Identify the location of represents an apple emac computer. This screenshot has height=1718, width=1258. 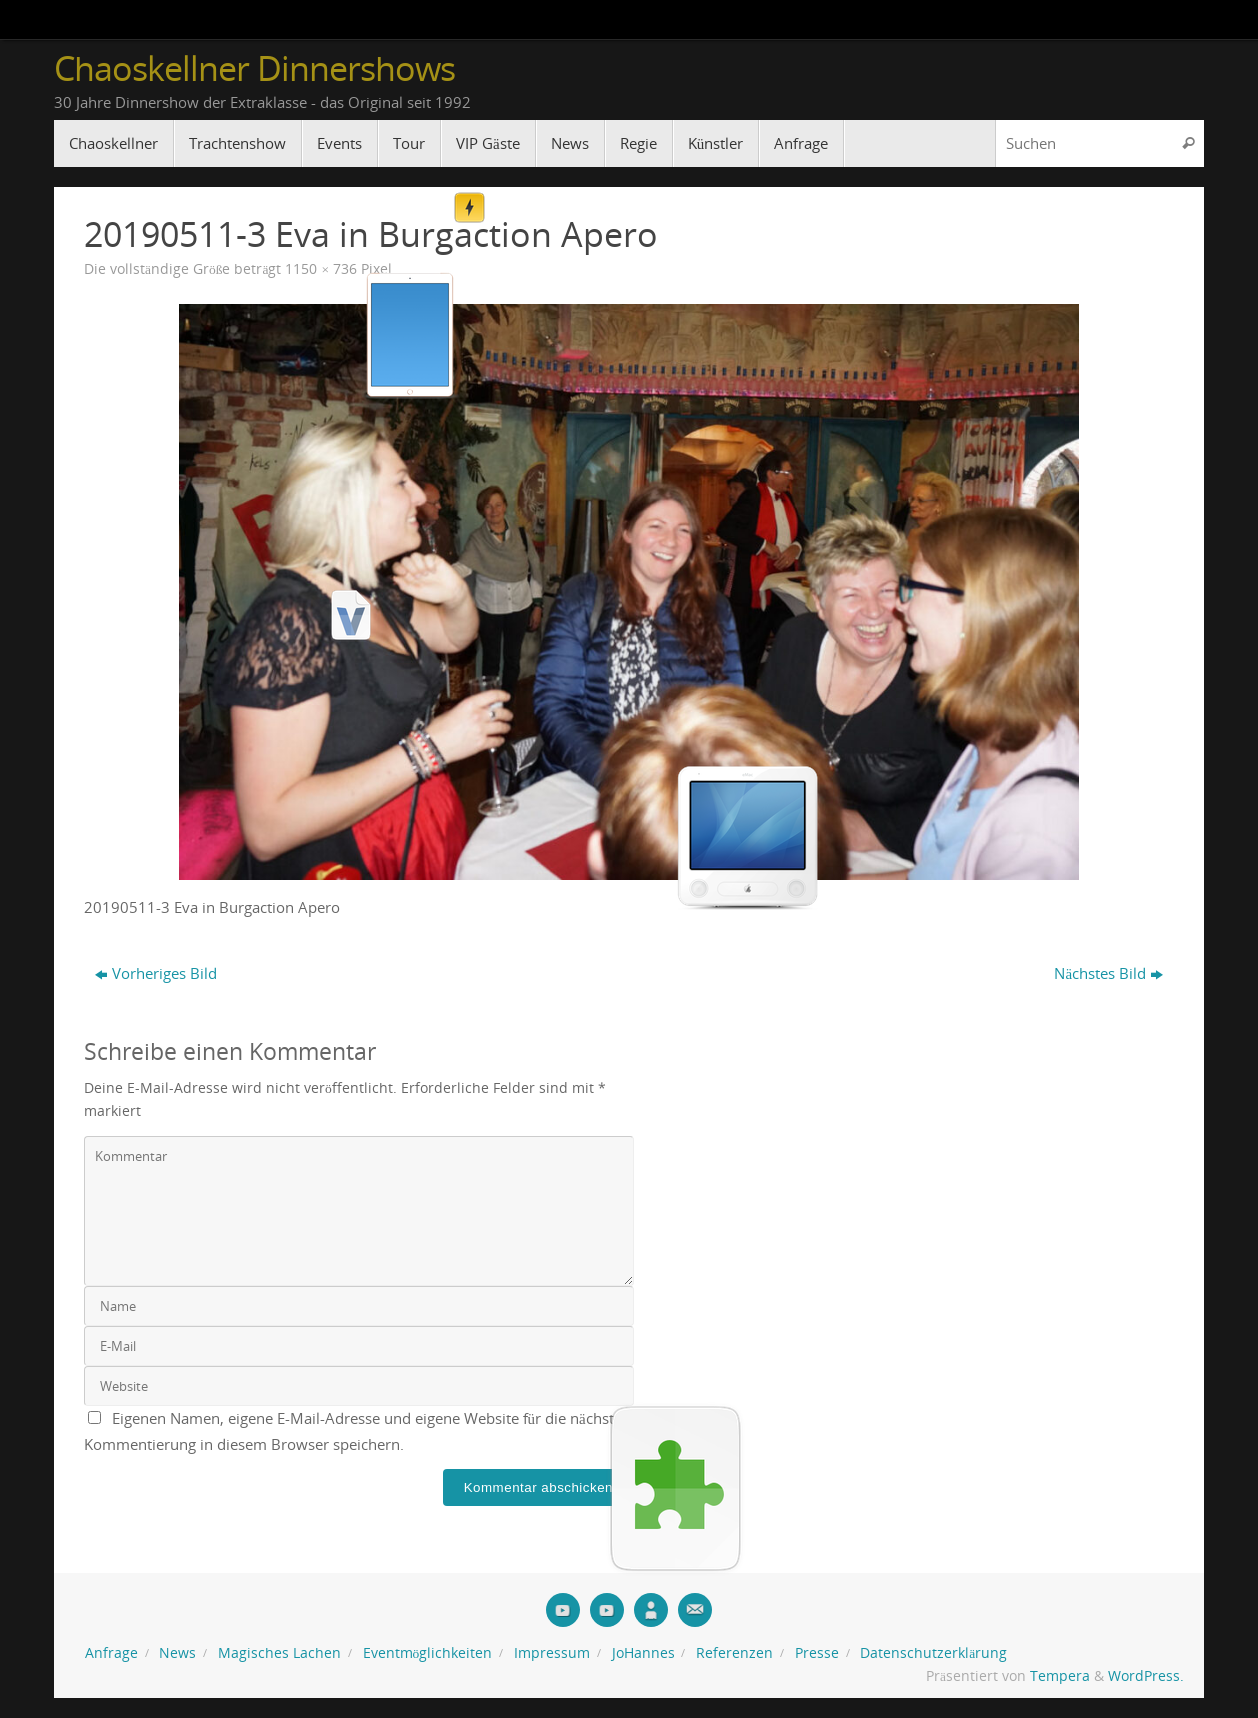
(747, 838).